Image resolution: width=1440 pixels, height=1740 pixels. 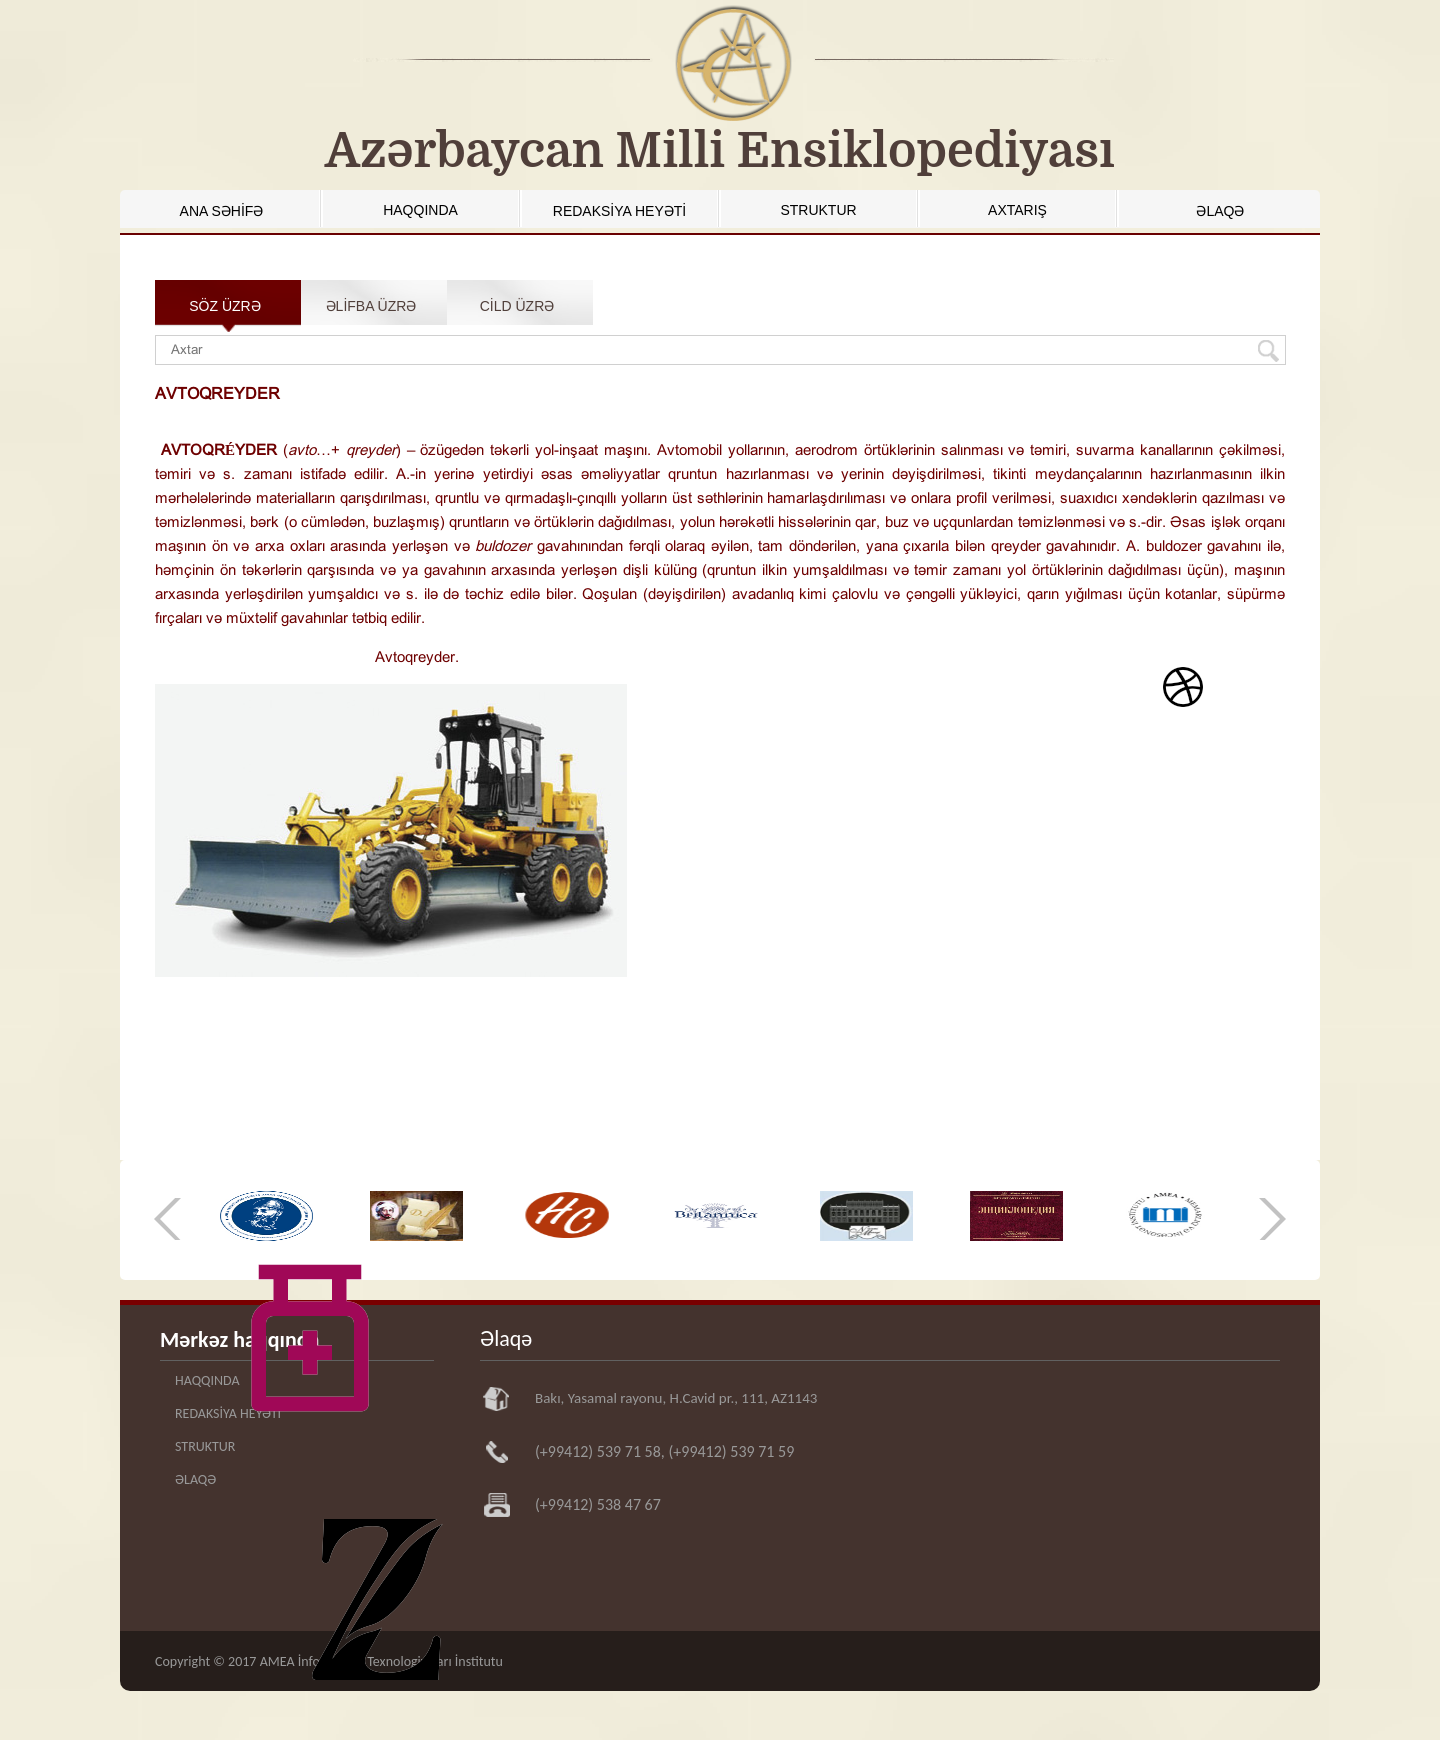 What do you see at coordinates (377, 1599) in the screenshot?
I see `open the Zola website or app` at bounding box center [377, 1599].